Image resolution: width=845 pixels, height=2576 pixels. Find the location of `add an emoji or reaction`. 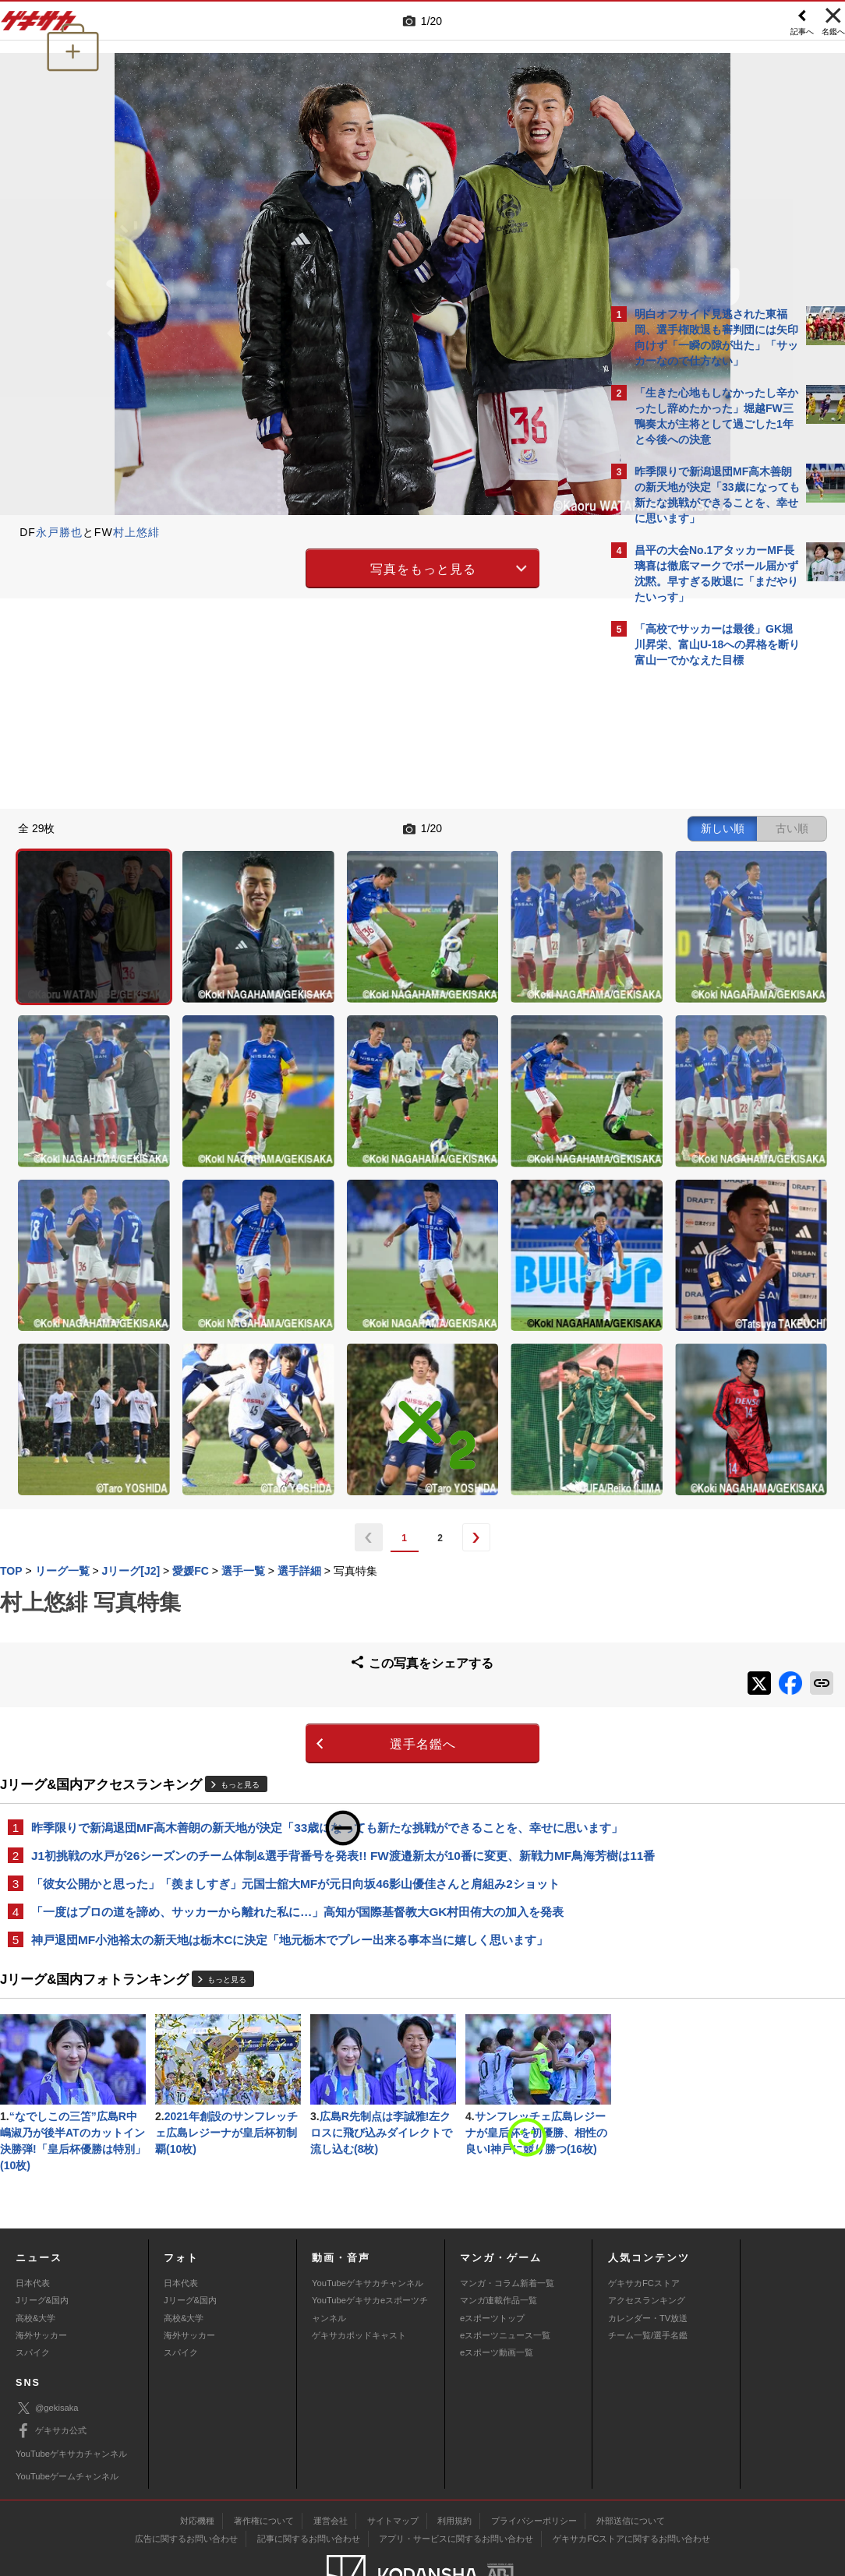

add an emoji or reaction is located at coordinates (527, 2137).